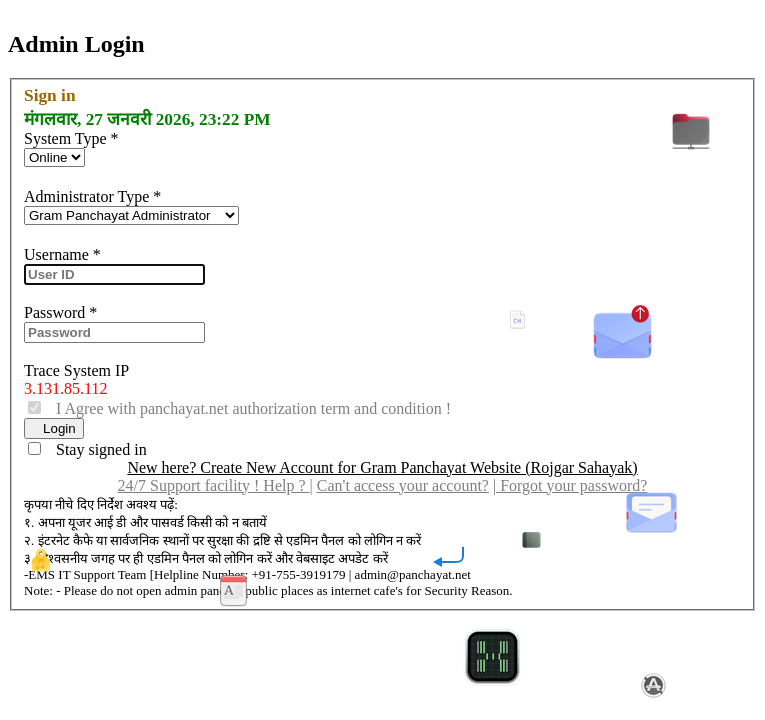 The height and width of the screenshot is (720, 765). What do you see at coordinates (691, 131) in the screenshot?
I see `access a remote or network folder` at bounding box center [691, 131].